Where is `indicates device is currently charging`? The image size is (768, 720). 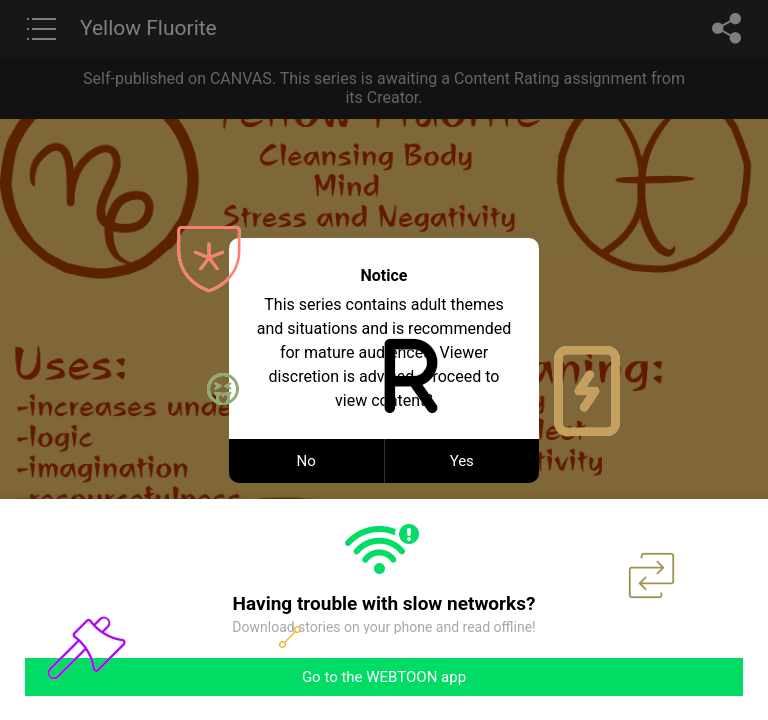 indicates device is currently charging is located at coordinates (587, 391).